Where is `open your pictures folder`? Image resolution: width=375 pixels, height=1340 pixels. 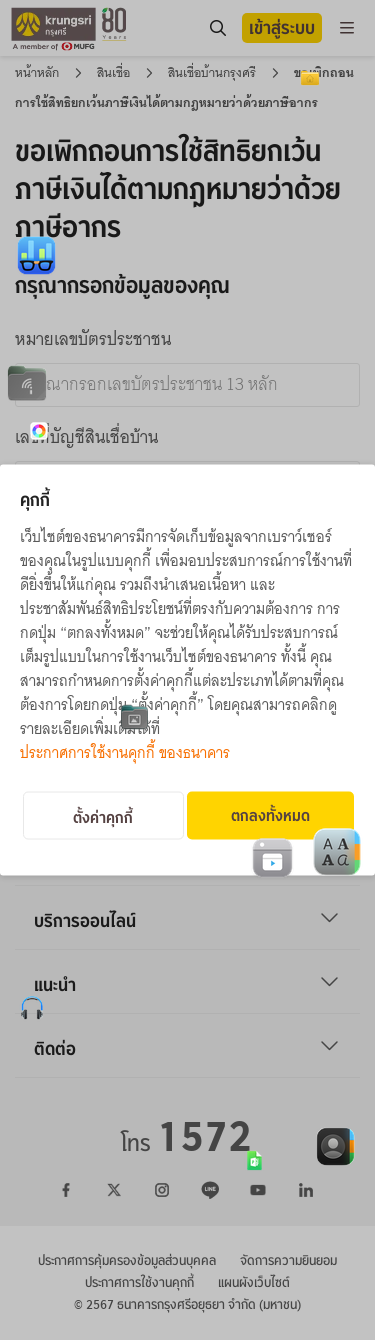
open your pictures folder is located at coordinates (134, 716).